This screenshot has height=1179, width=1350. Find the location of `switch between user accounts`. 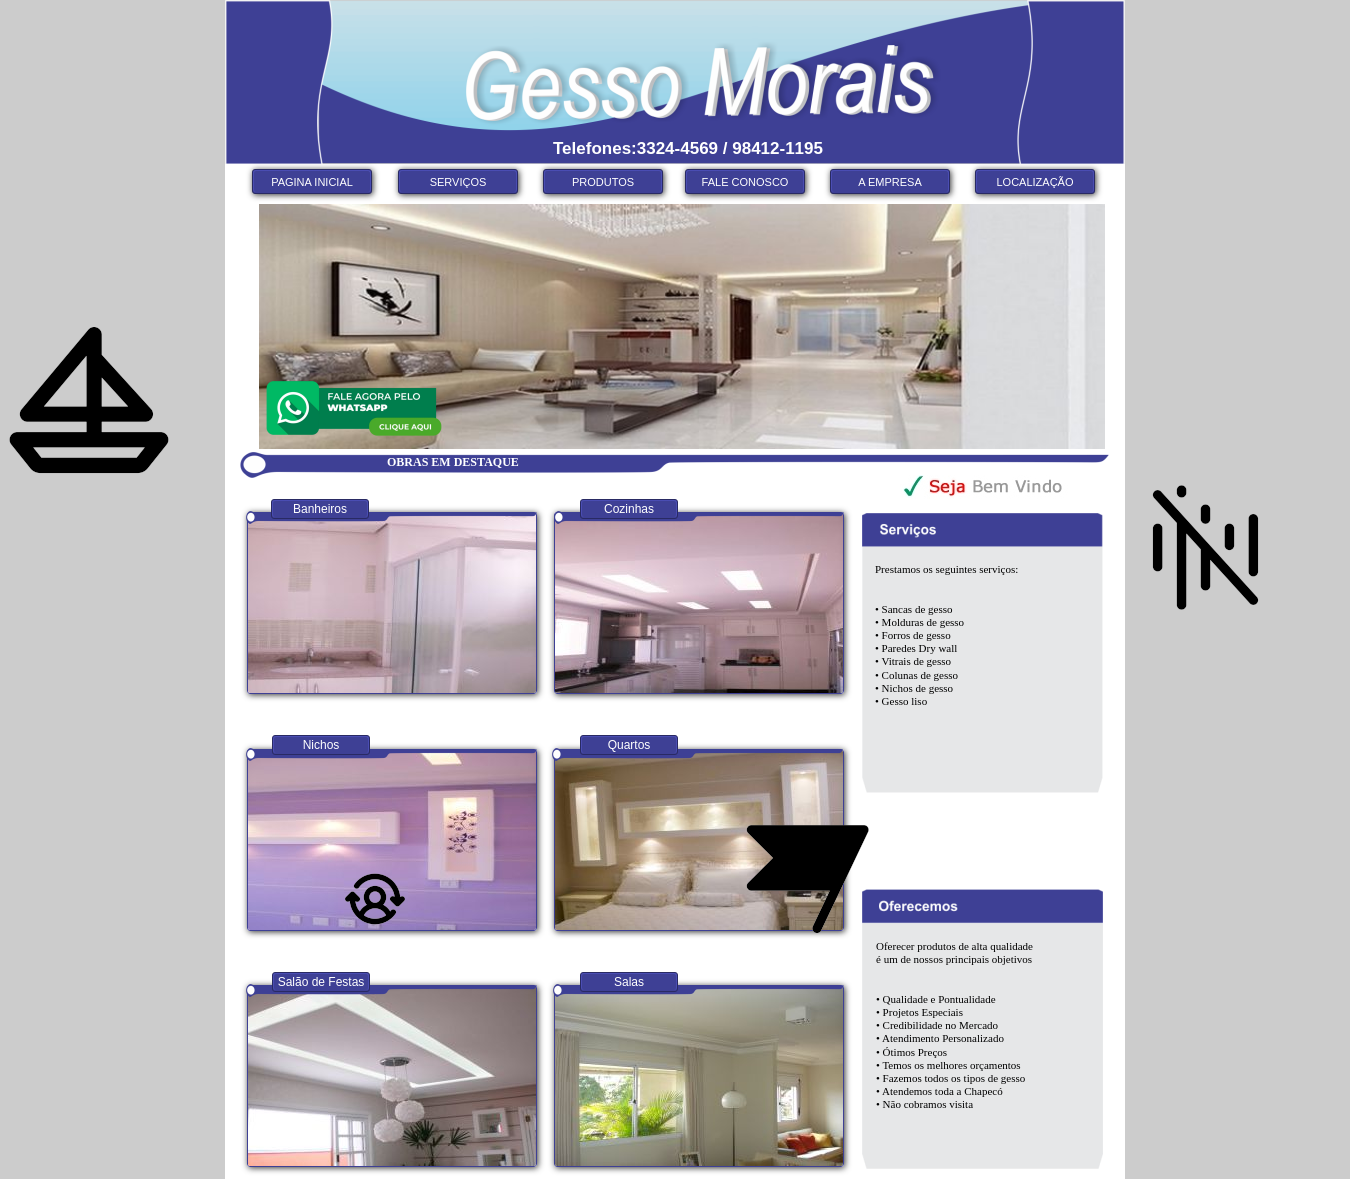

switch between user accounts is located at coordinates (375, 899).